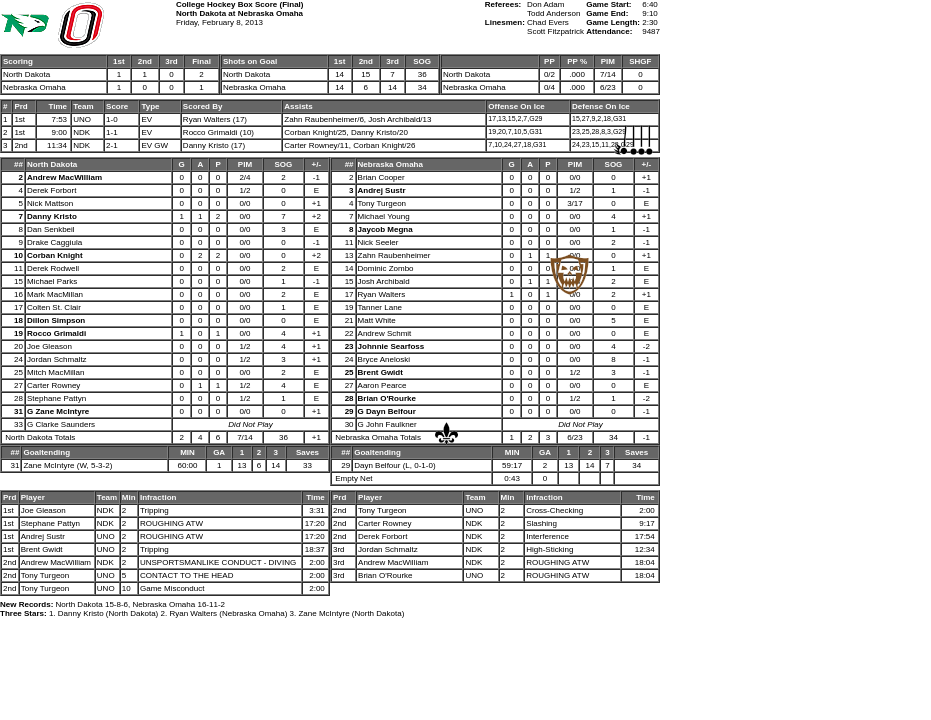 This screenshot has width=931, height=720. Describe the element at coordinates (633, 145) in the screenshot. I see `access physics simulation or momentum-based game mechanics` at that location.